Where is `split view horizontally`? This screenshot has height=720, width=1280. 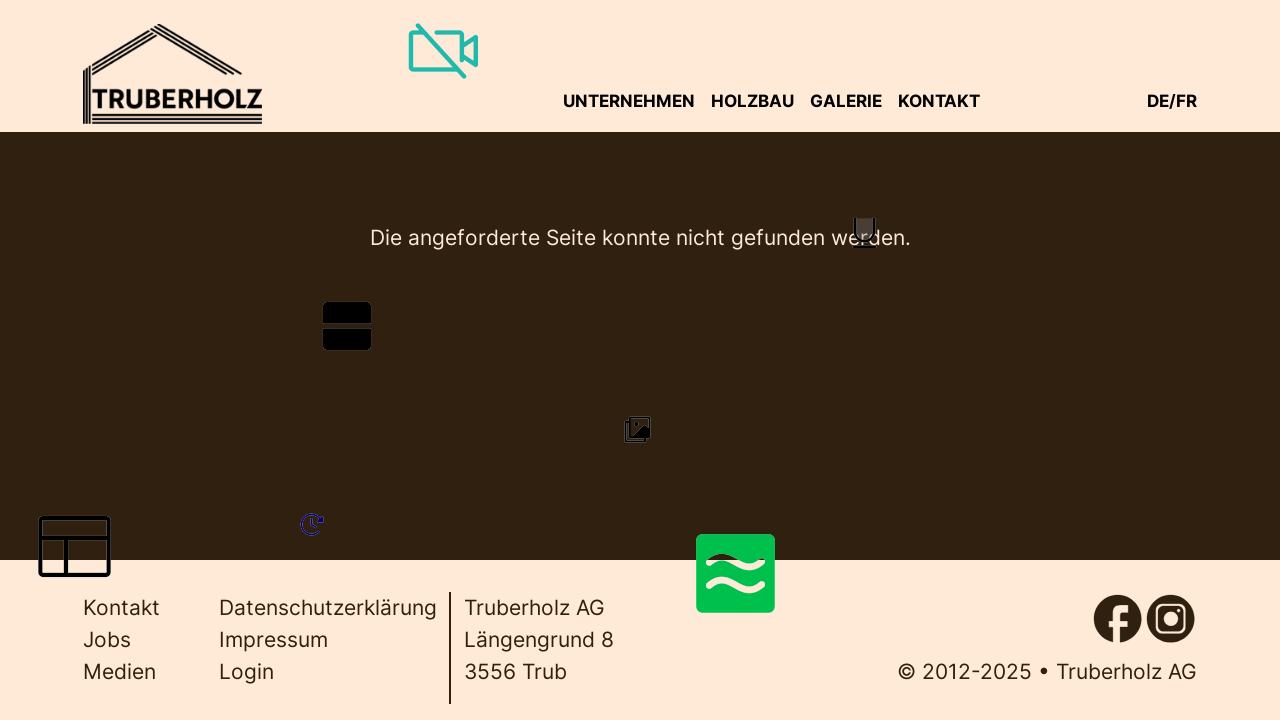 split view horizontally is located at coordinates (347, 326).